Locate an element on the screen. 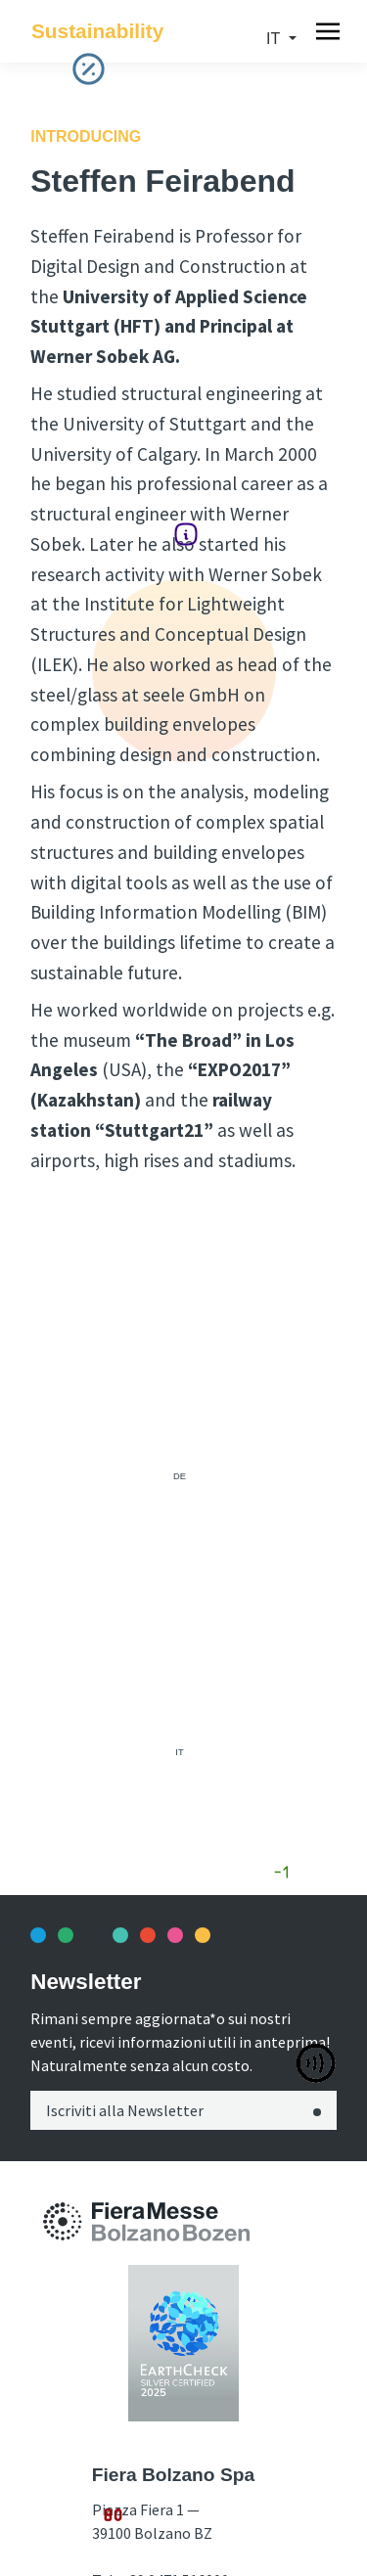  tap to pay with contactless payment is located at coordinates (316, 2063).